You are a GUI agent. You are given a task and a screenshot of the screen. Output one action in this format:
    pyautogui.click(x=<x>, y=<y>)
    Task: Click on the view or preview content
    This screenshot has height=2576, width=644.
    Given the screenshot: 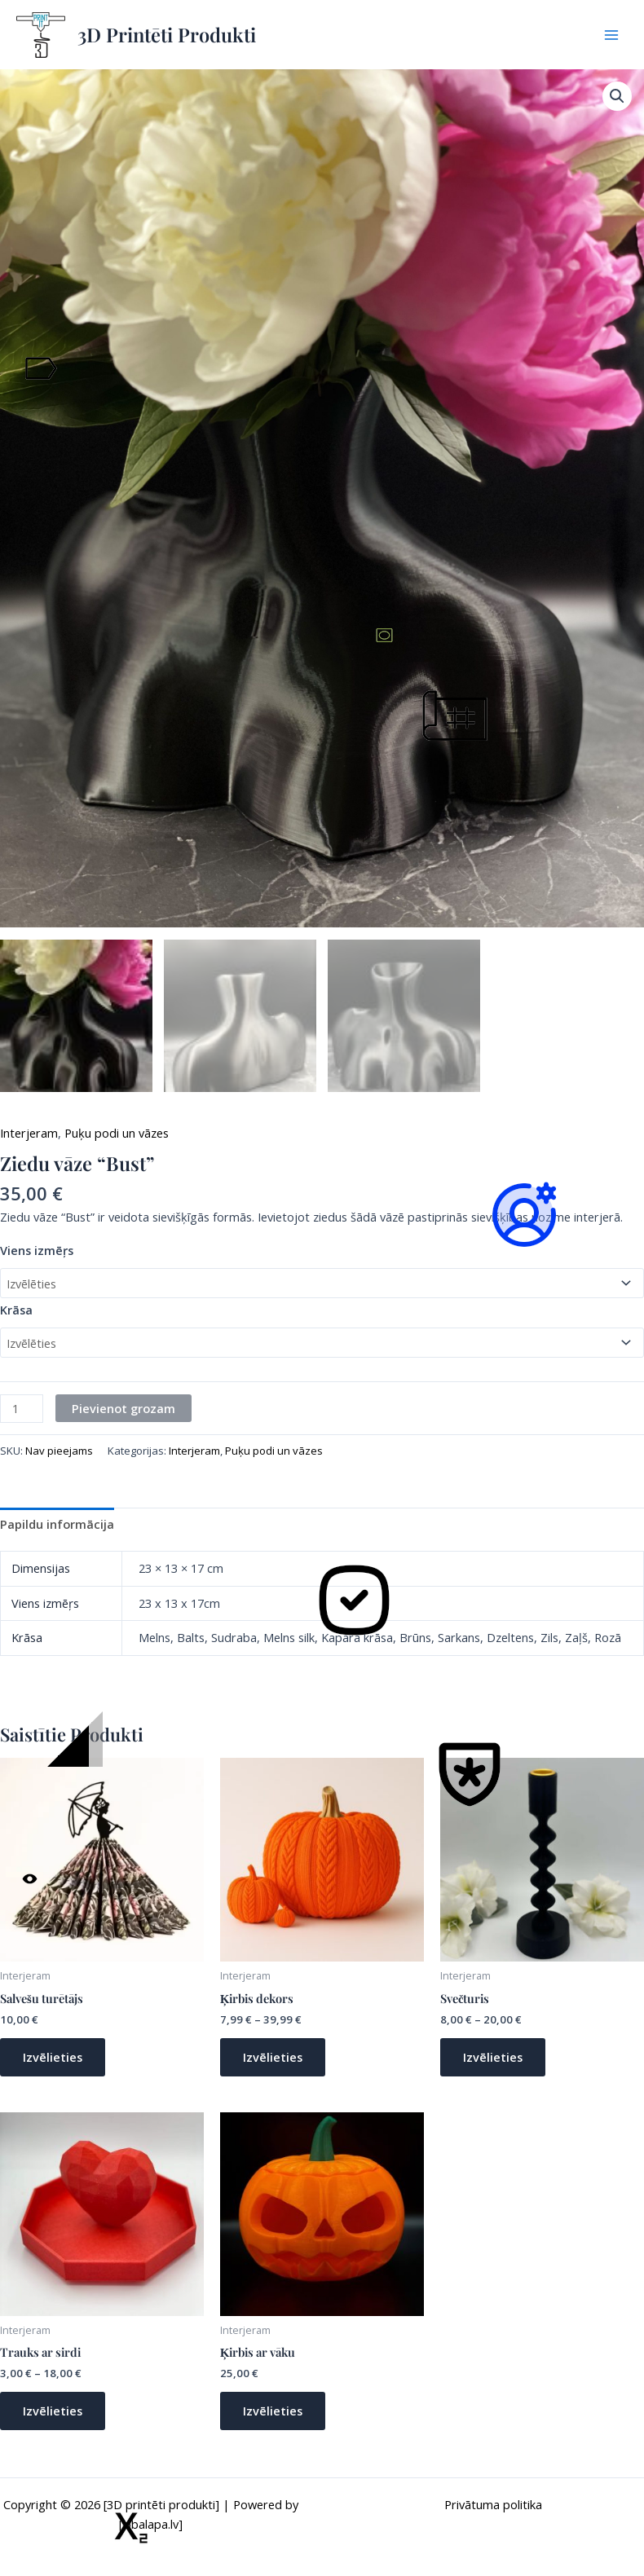 What is the action you would take?
    pyautogui.click(x=29, y=1878)
    